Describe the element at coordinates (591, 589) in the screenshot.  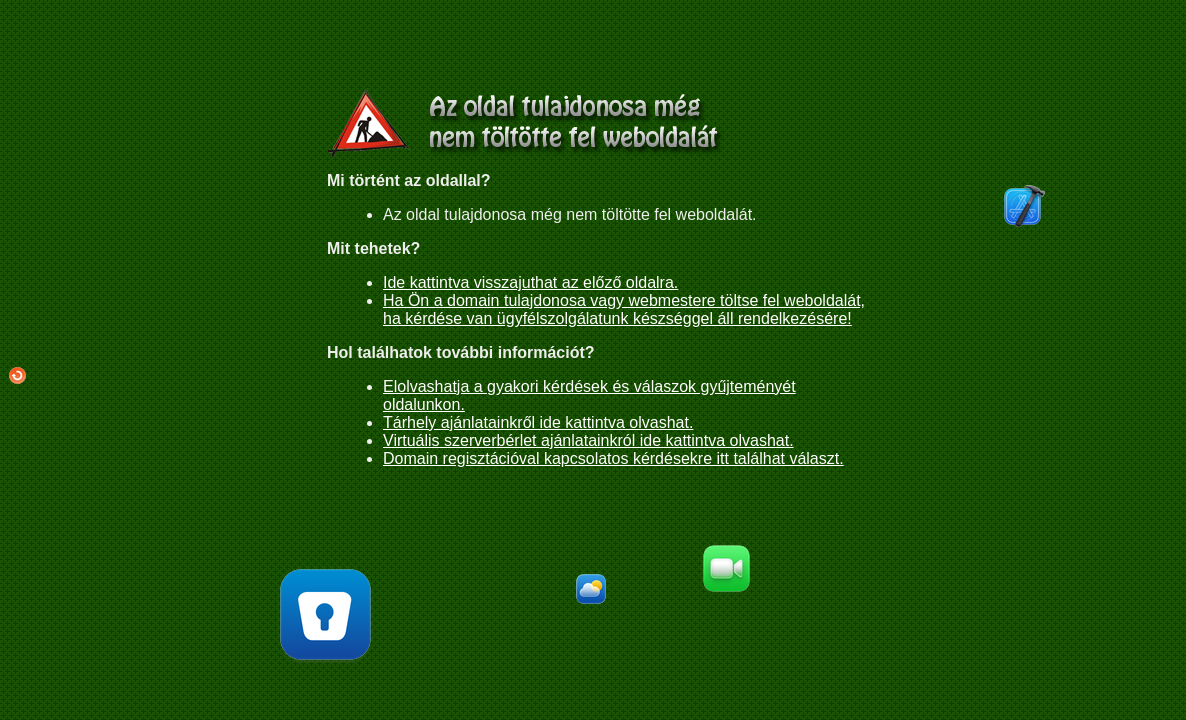
I see `open the weather app` at that location.